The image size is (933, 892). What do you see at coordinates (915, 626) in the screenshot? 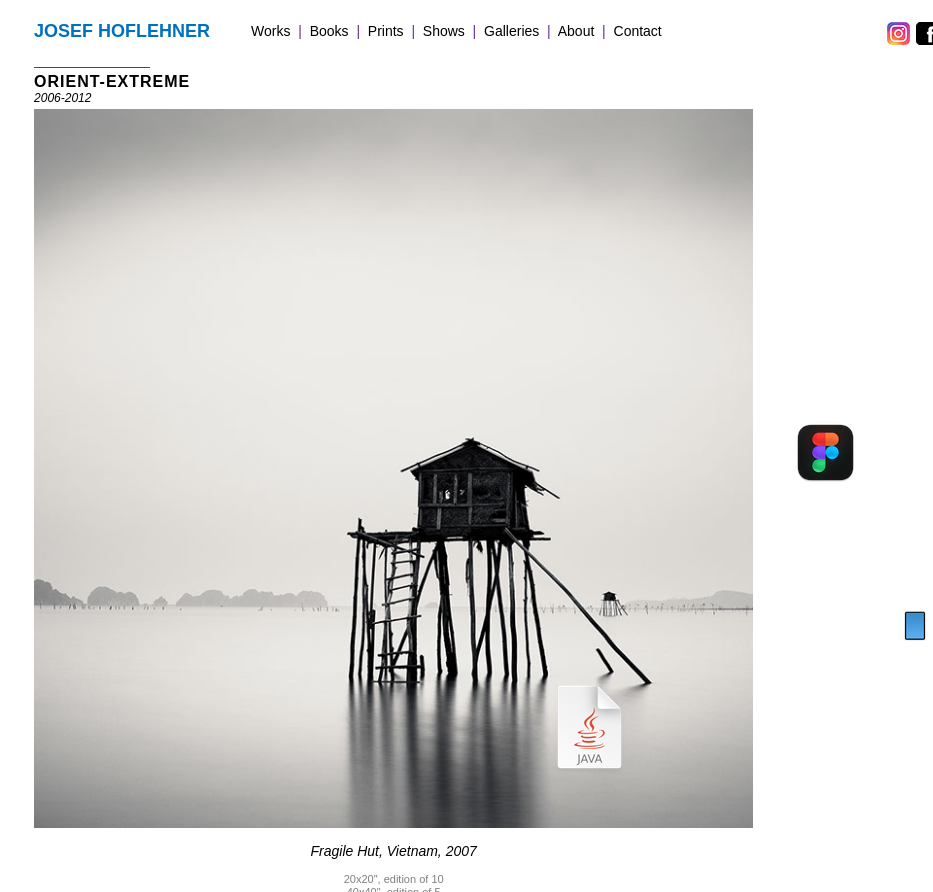
I see `iPad device icon` at bounding box center [915, 626].